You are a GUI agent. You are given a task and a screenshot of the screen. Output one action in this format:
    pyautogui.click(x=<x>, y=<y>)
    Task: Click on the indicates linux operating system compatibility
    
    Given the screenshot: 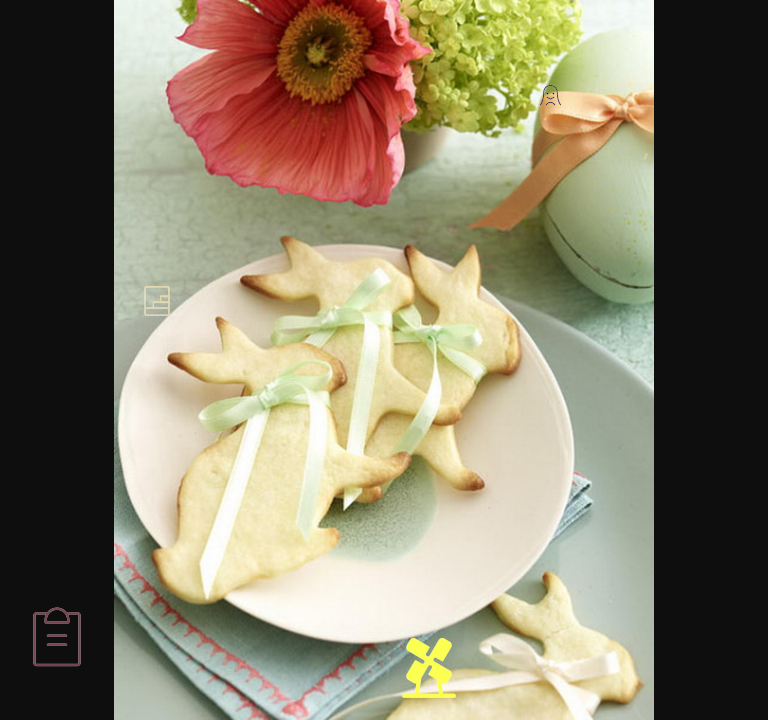 What is the action you would take?
    pyautogui.click(x=550, y=96)
    